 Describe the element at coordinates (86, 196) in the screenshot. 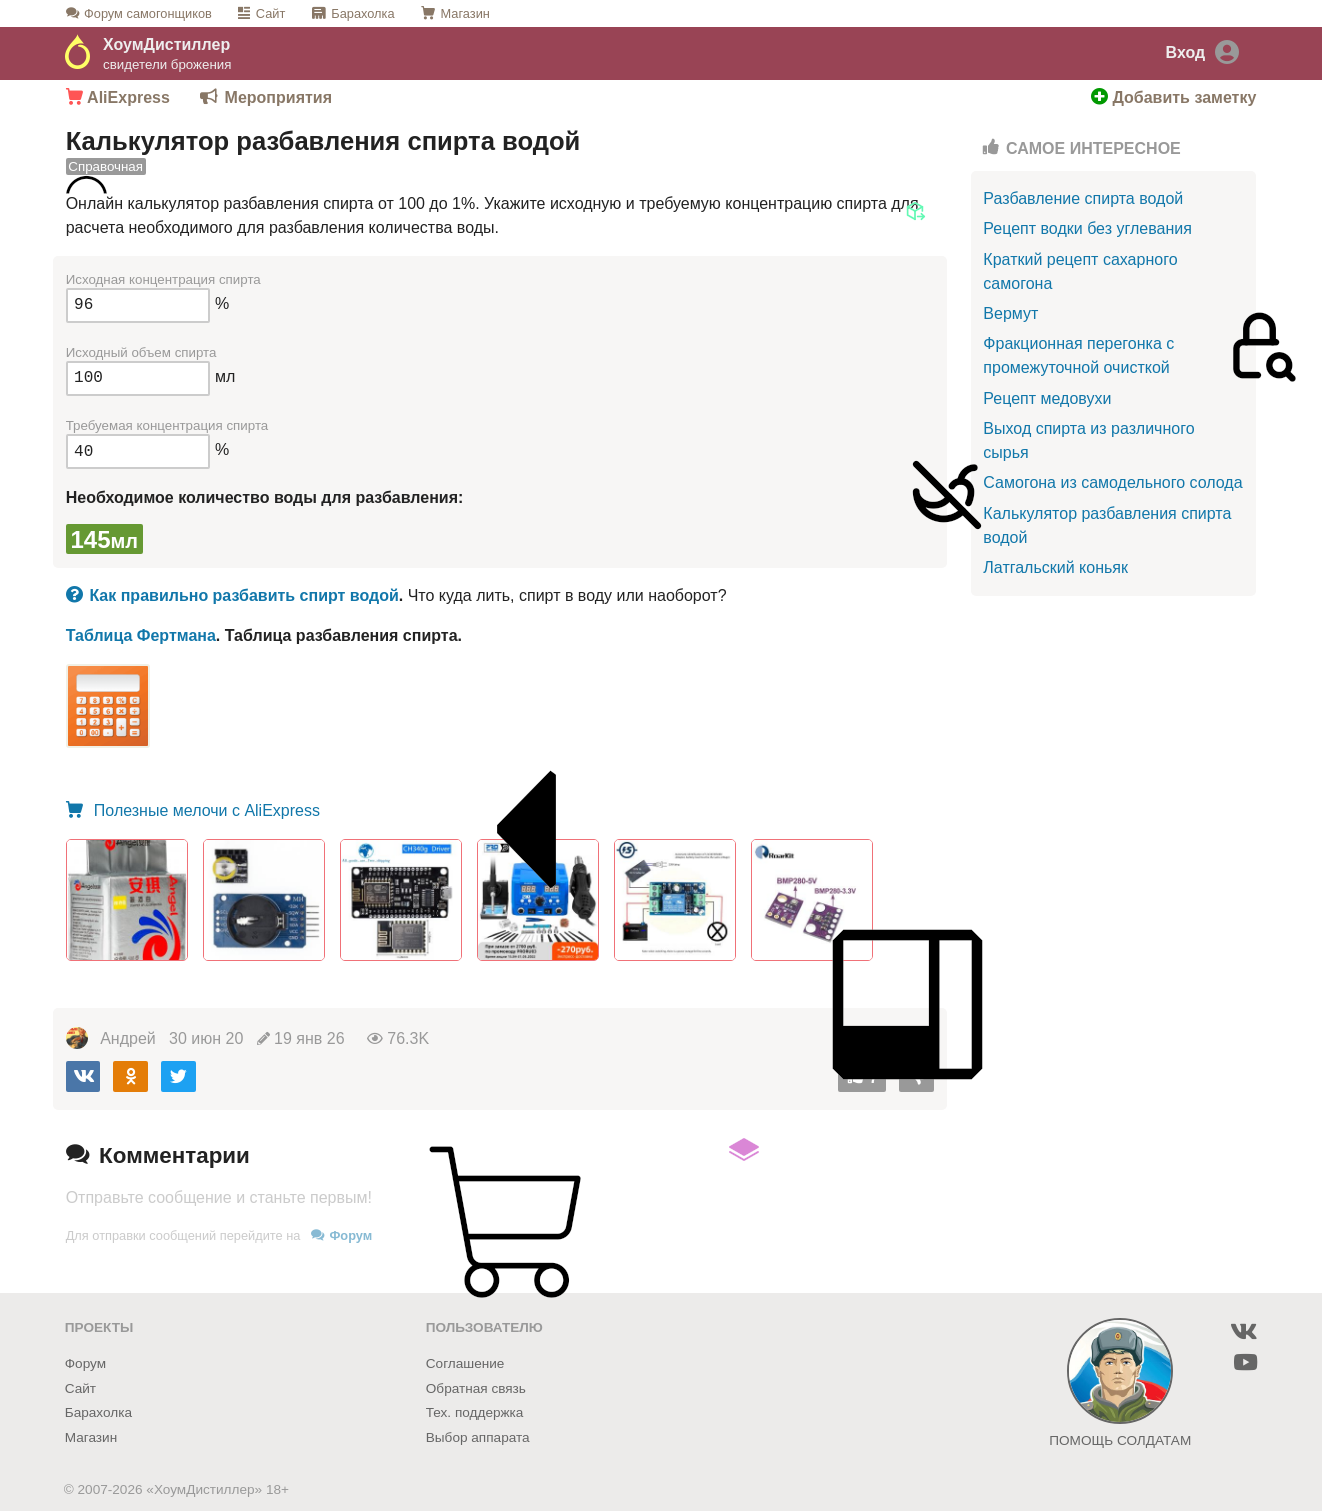

I see `indicates content is loading` at that location.